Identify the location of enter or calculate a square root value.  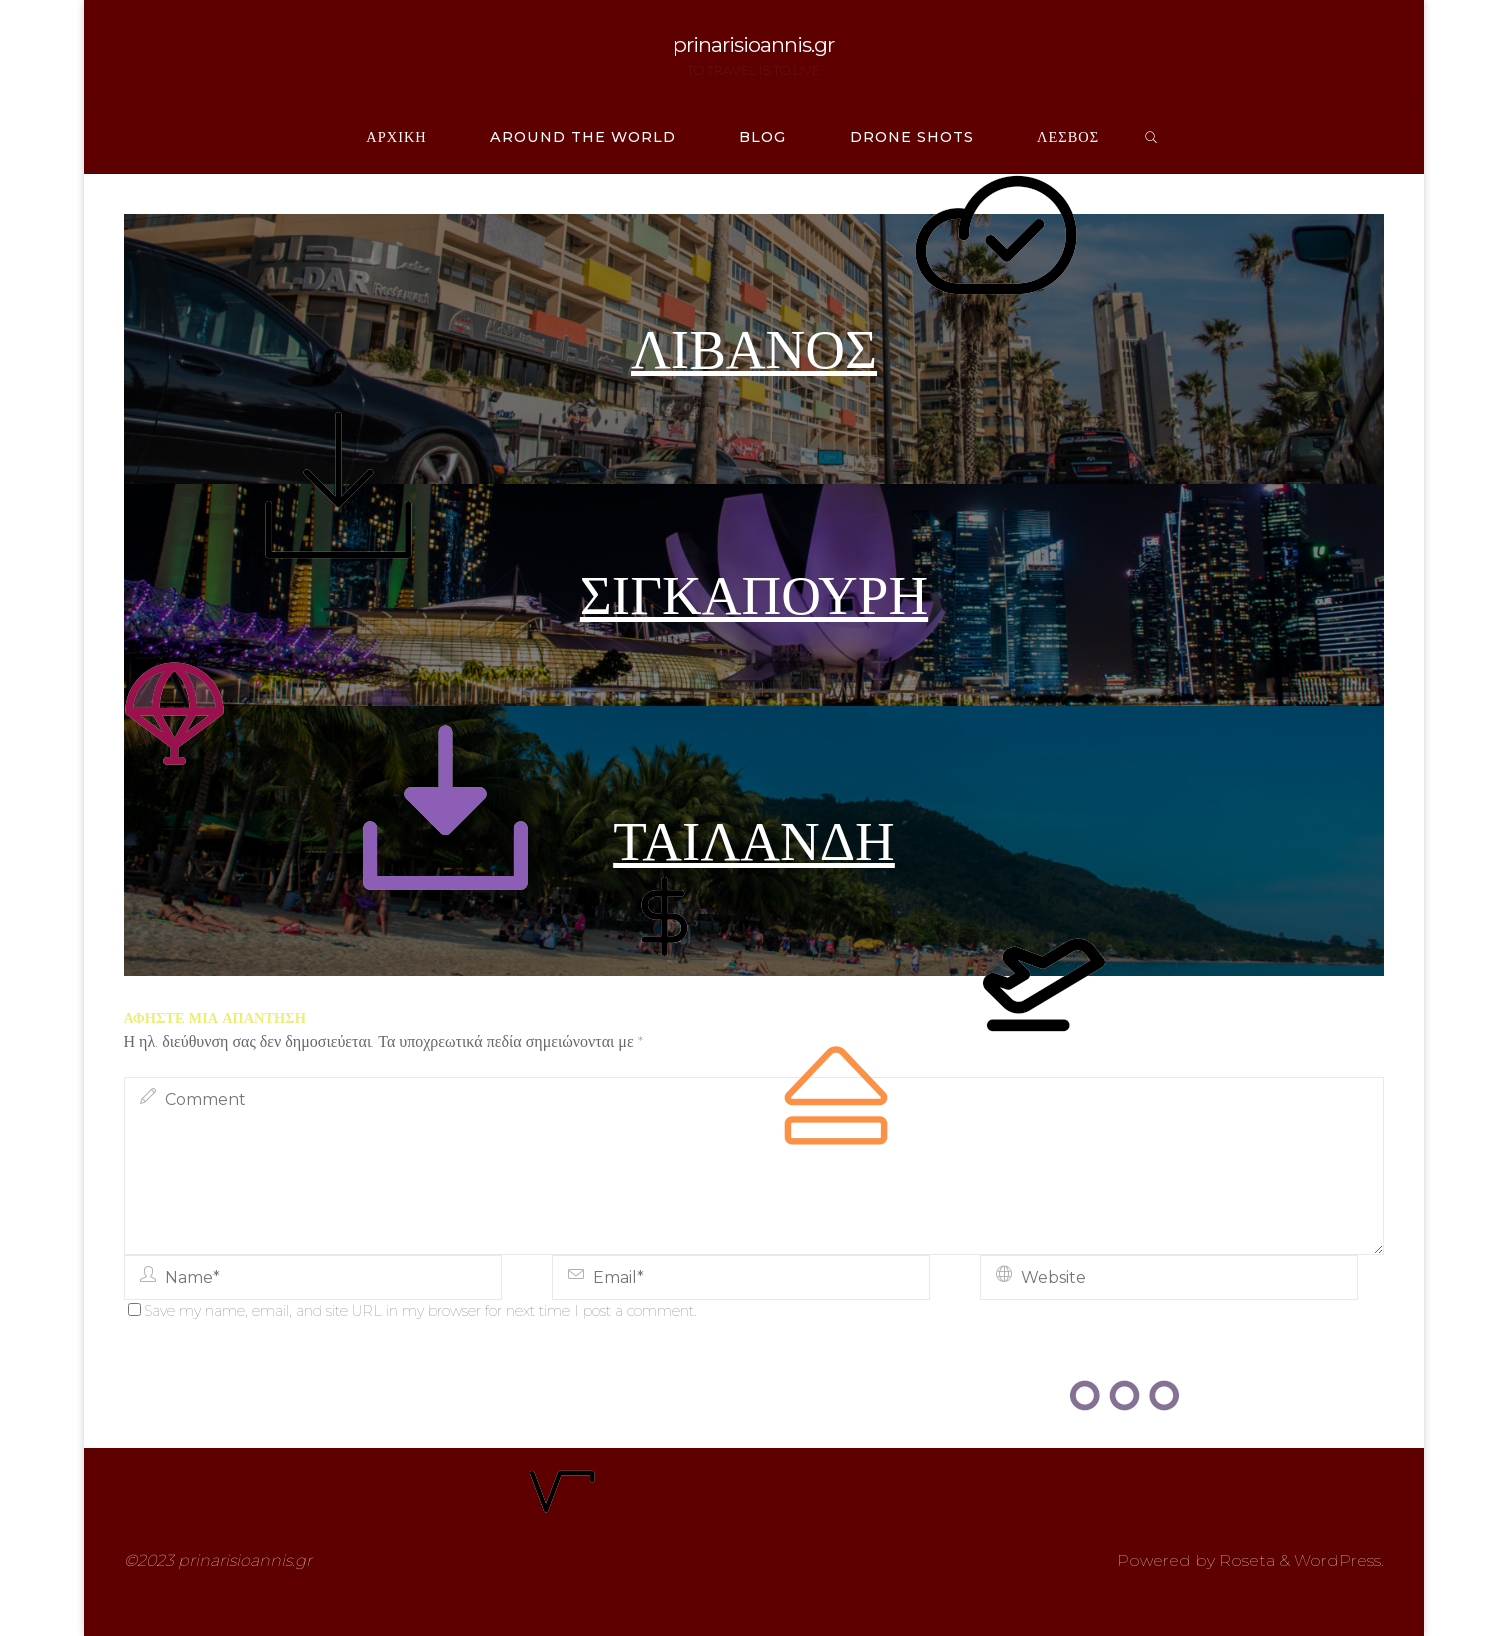
(560, 1487).